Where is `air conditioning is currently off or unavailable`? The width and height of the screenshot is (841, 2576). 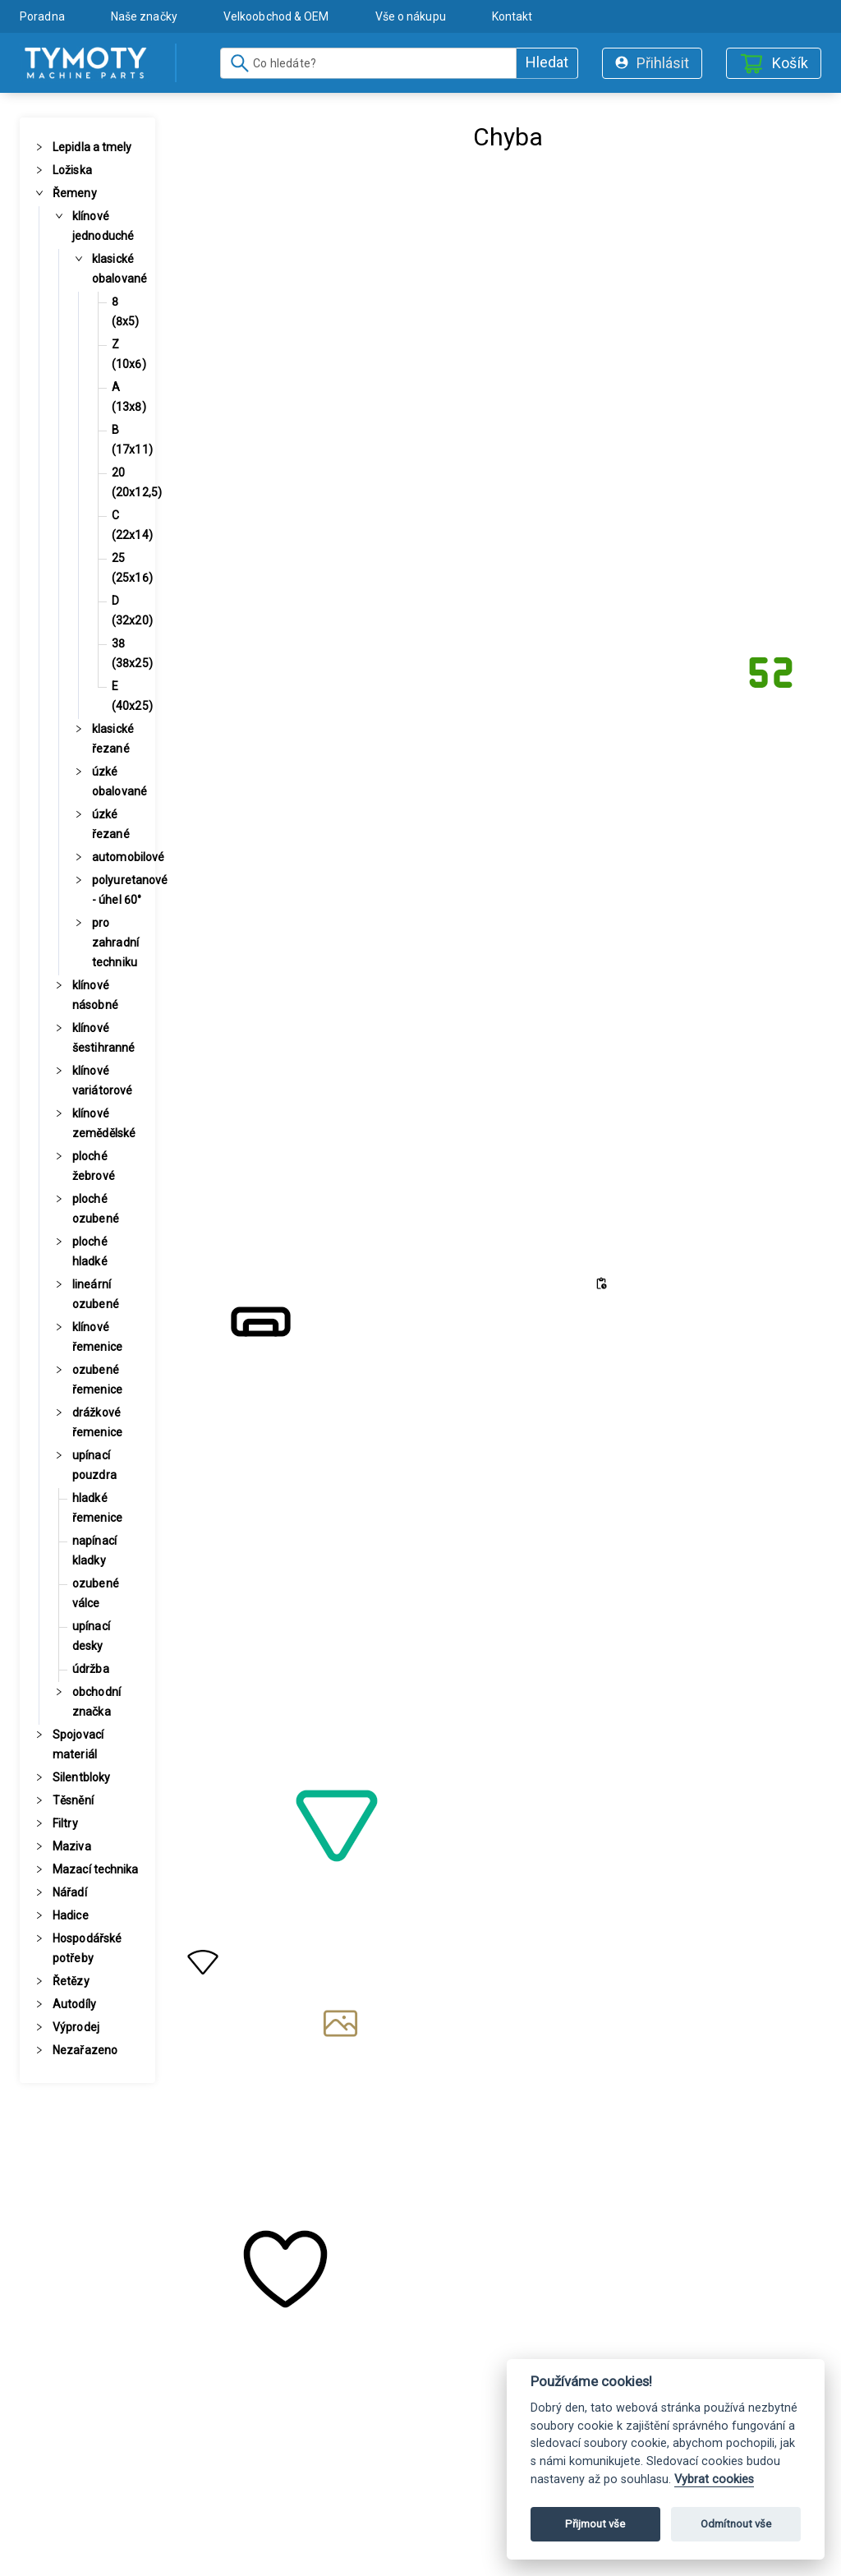 air conditioning is currently off or unavailable is located at coordinates (260, 1321).